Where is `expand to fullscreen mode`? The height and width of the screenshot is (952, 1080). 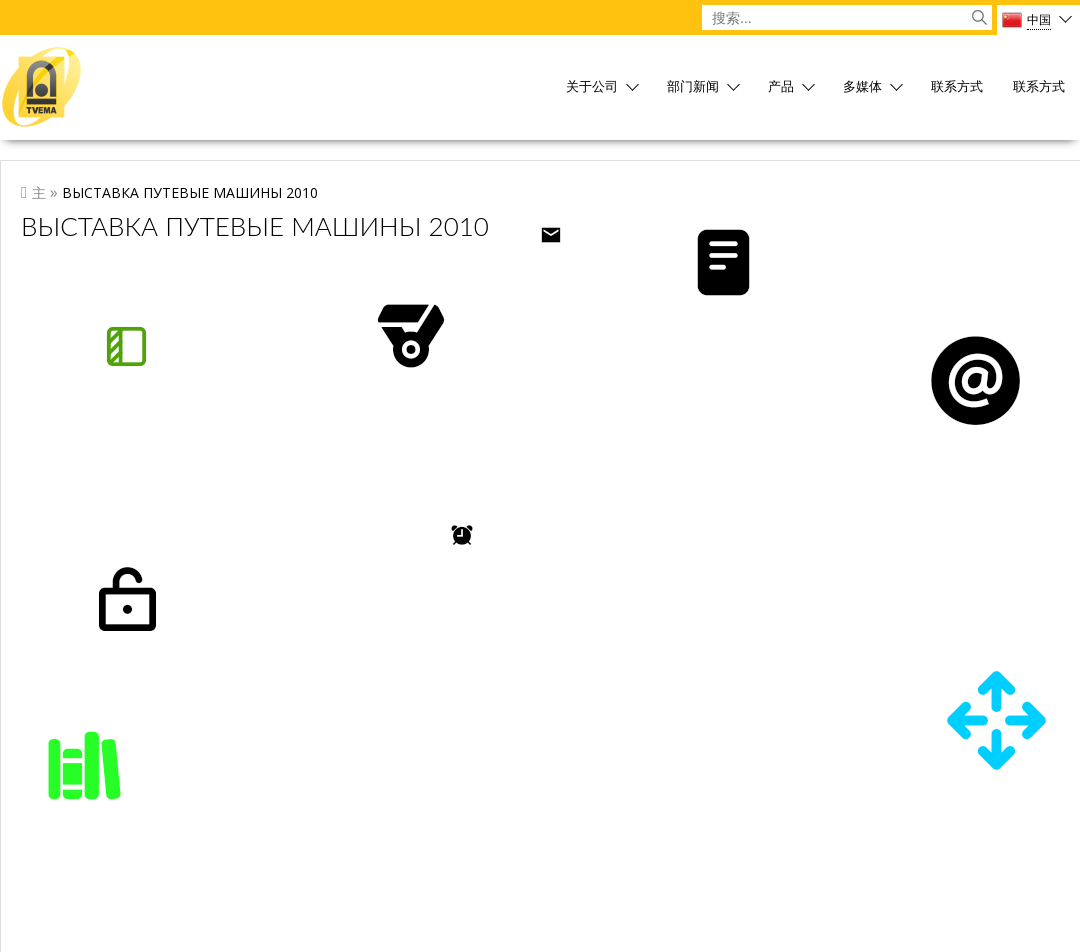 expand to fullscreen mode is located at coordinates (996, 720).